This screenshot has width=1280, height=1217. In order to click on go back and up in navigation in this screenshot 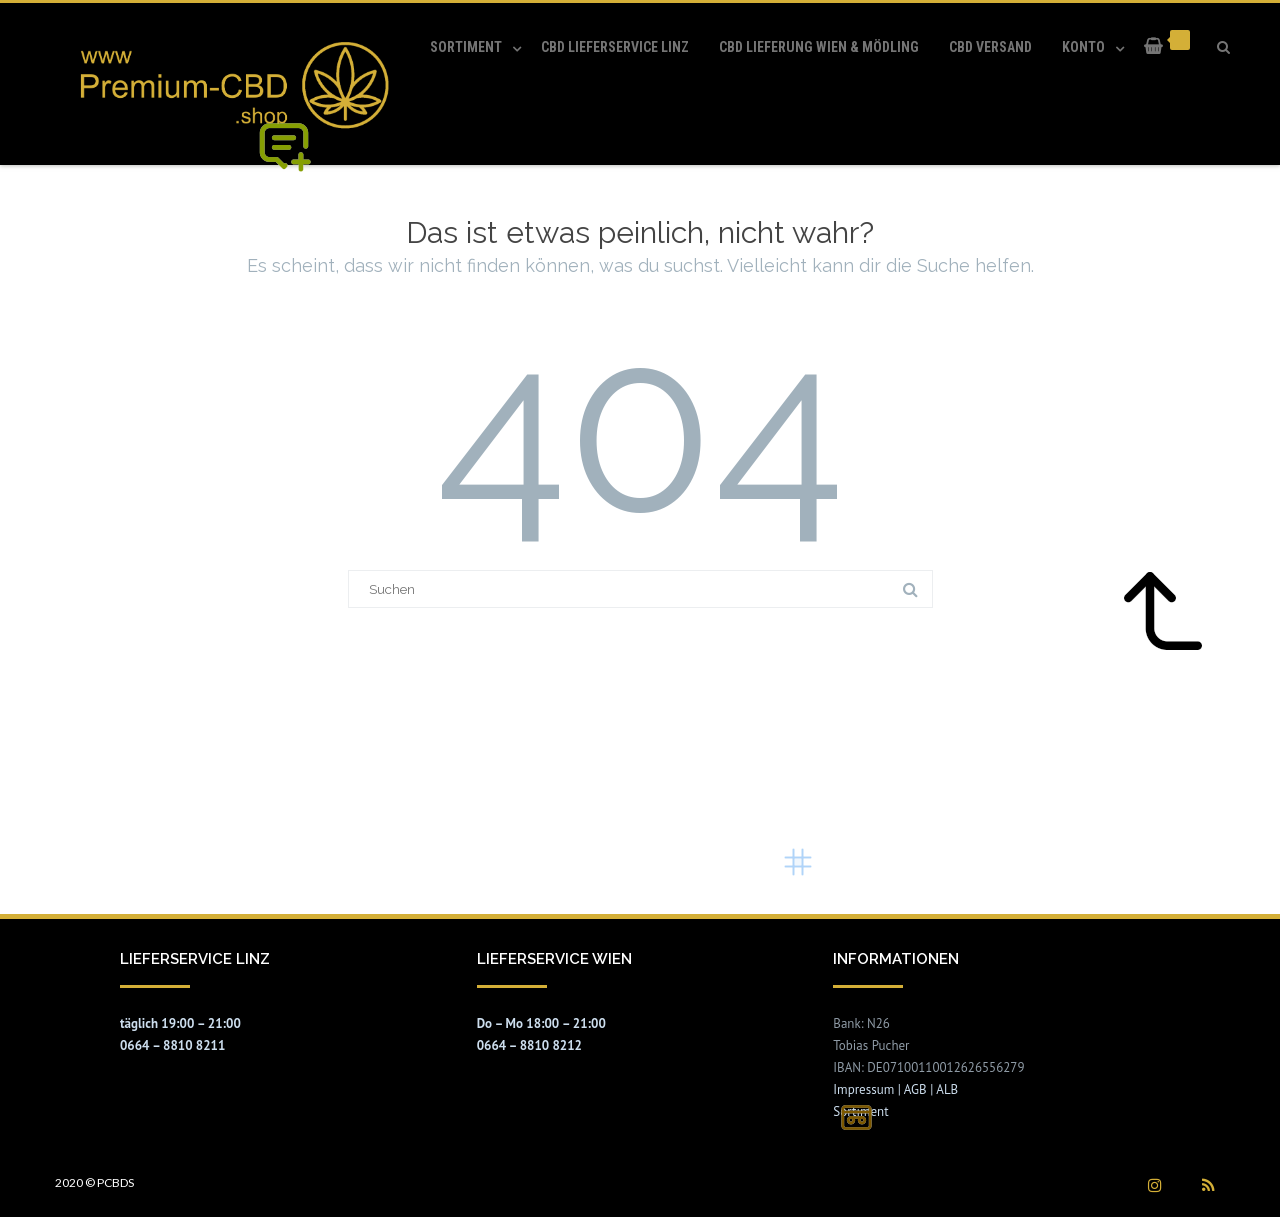, I will do `click(1163, 611)`.